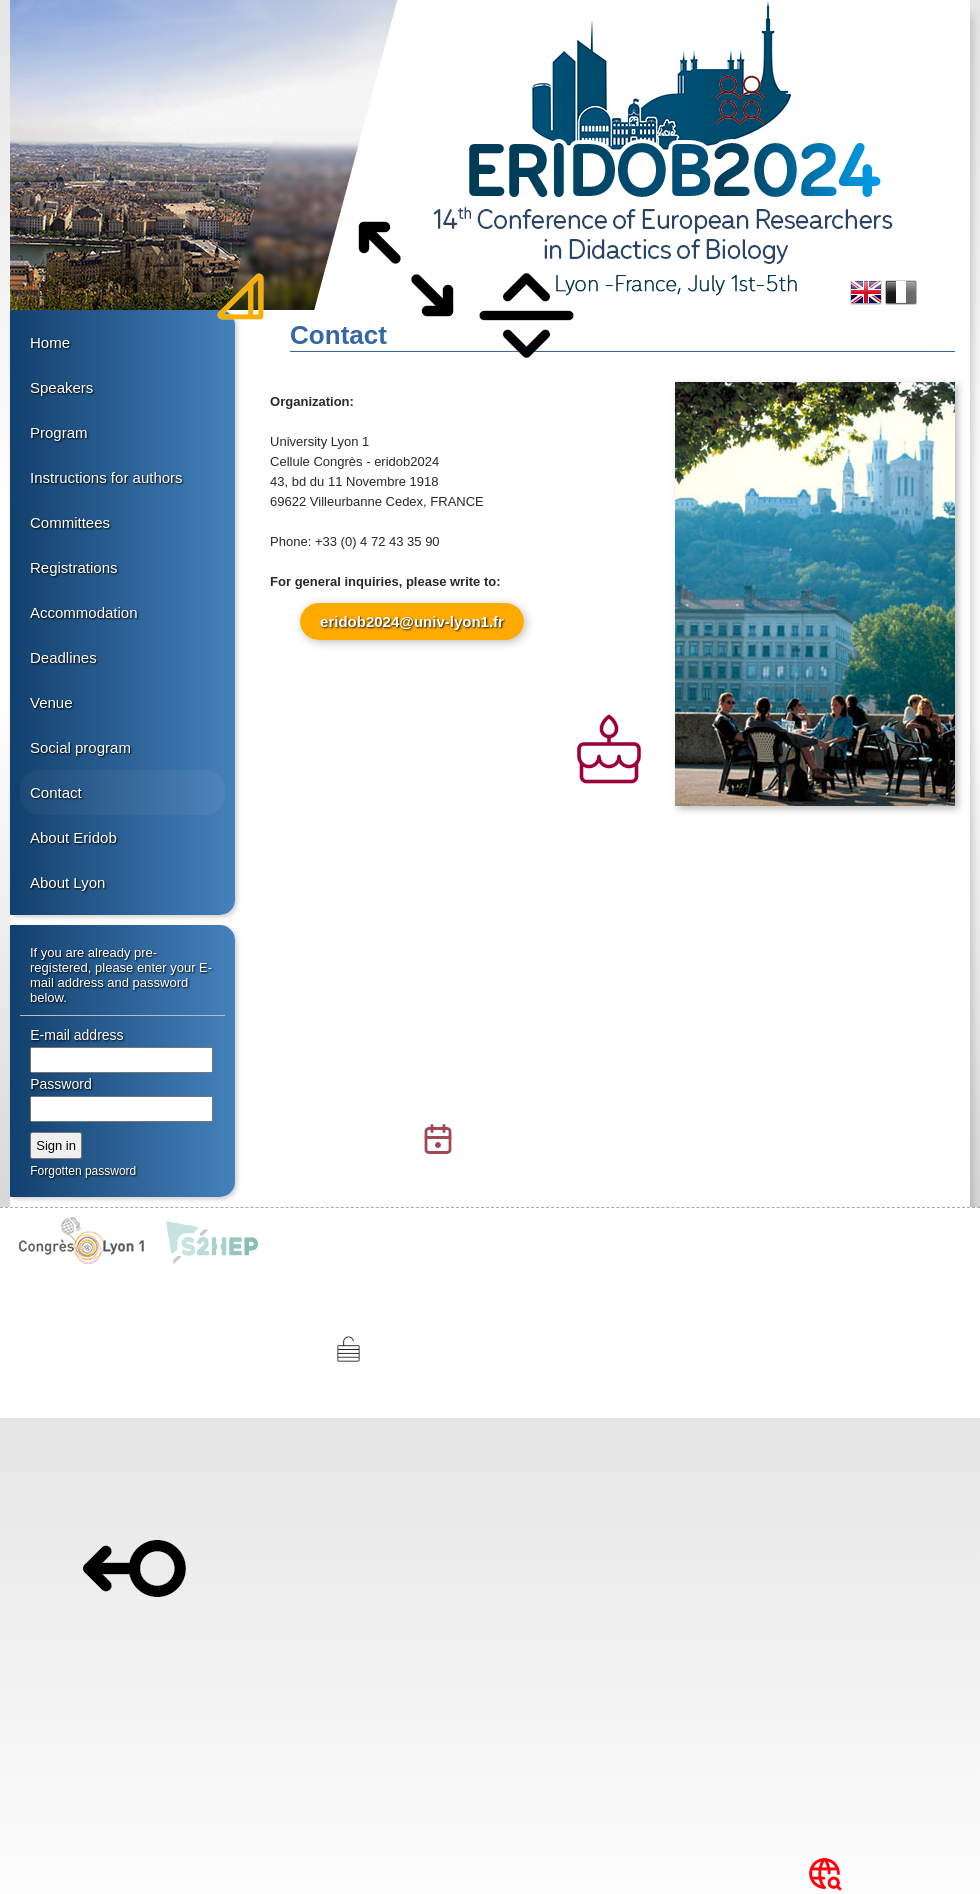 Image resolution: width=980 pixels, height=1894 pixels. I want to click on view birthday or celebration reminders, so click(609, 754).